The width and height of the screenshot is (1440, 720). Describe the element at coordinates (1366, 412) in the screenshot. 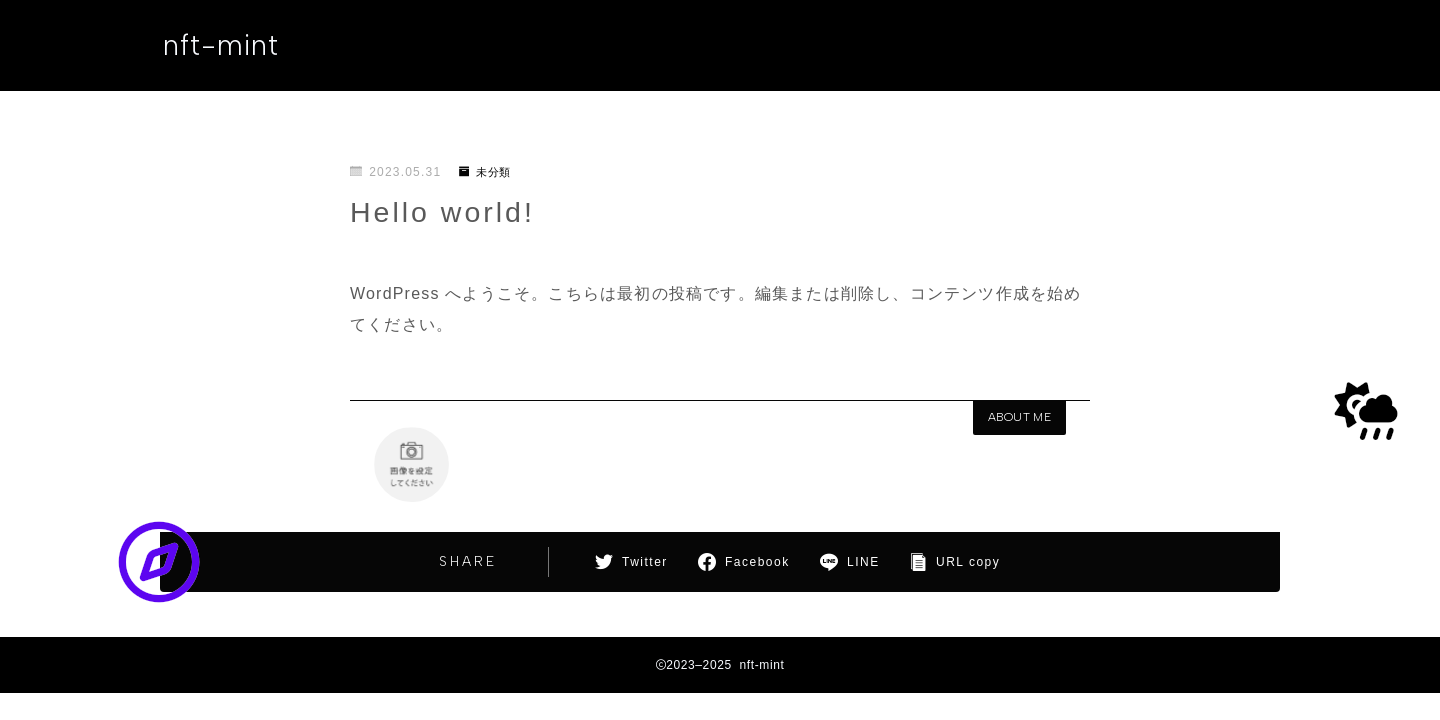

I see `current weather conditions with mixed sun and rain` at that location.